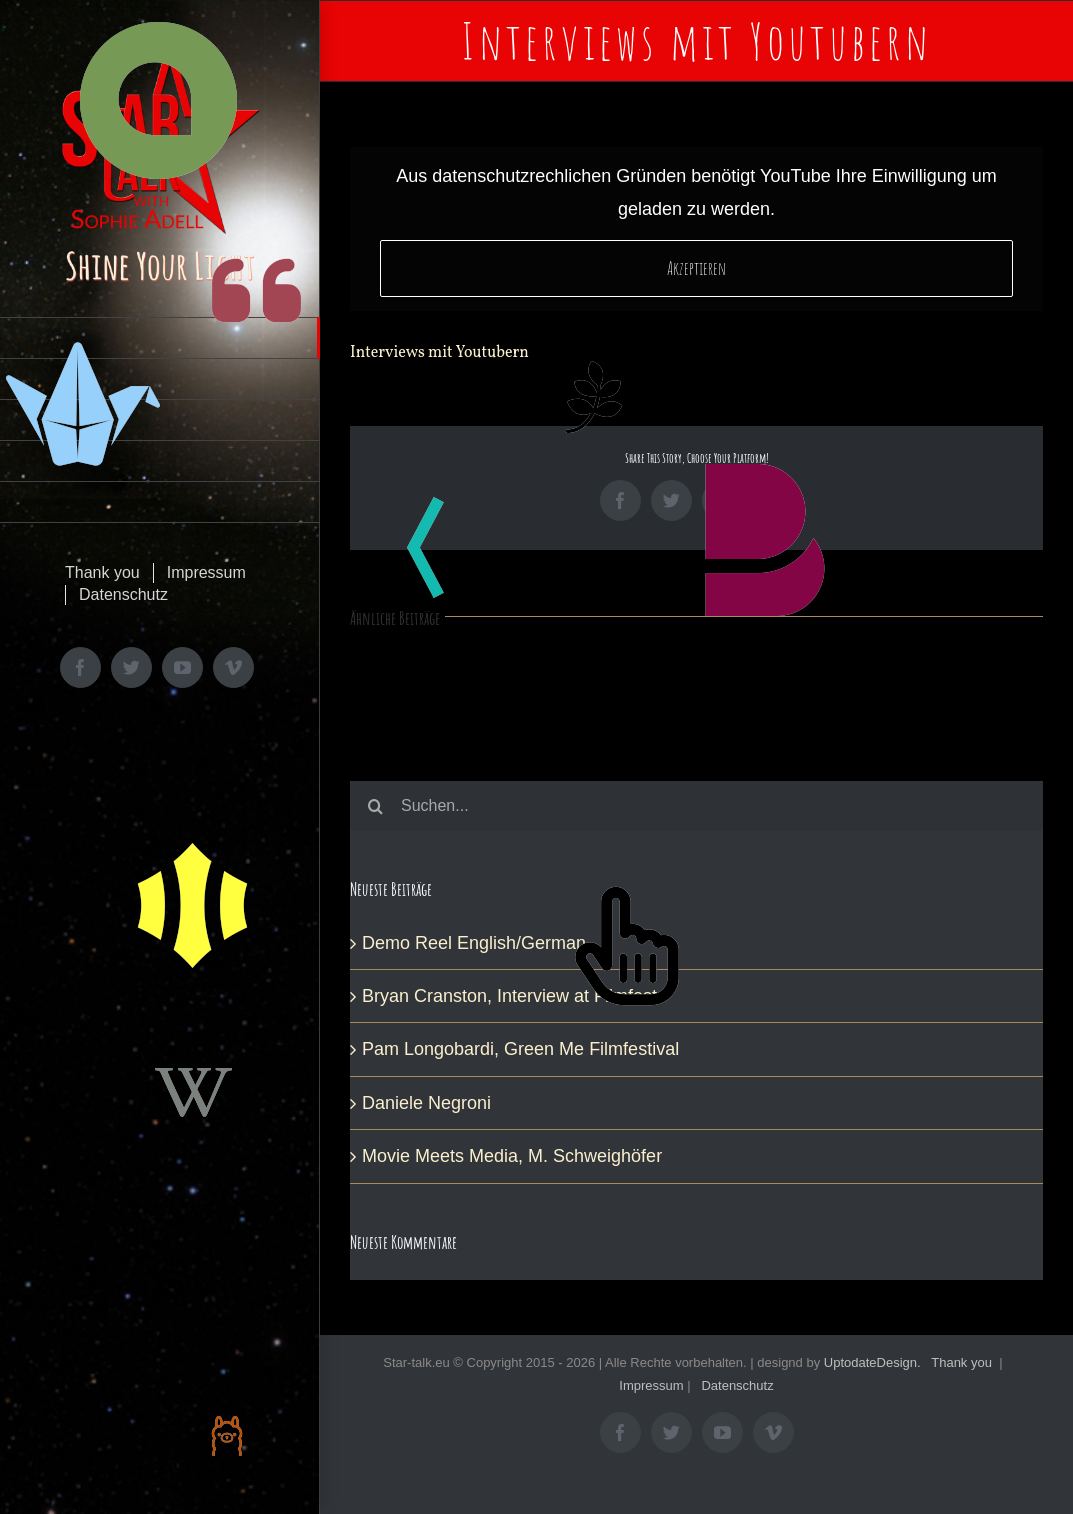  I want to click on open the Ollama application, so click(227, 1436).